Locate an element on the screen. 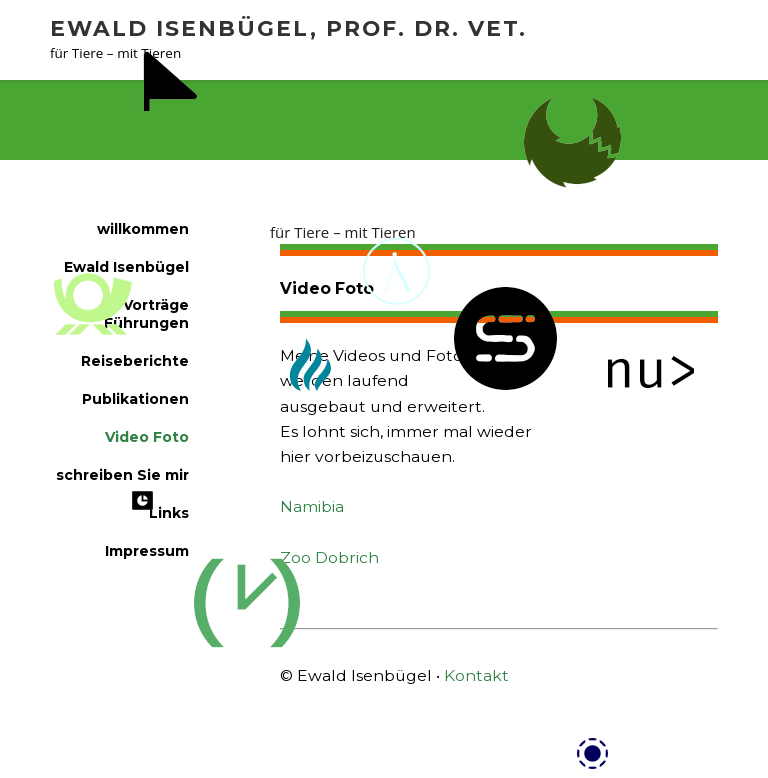  Deutsche Post company logo is located at coordinates (93, 304).